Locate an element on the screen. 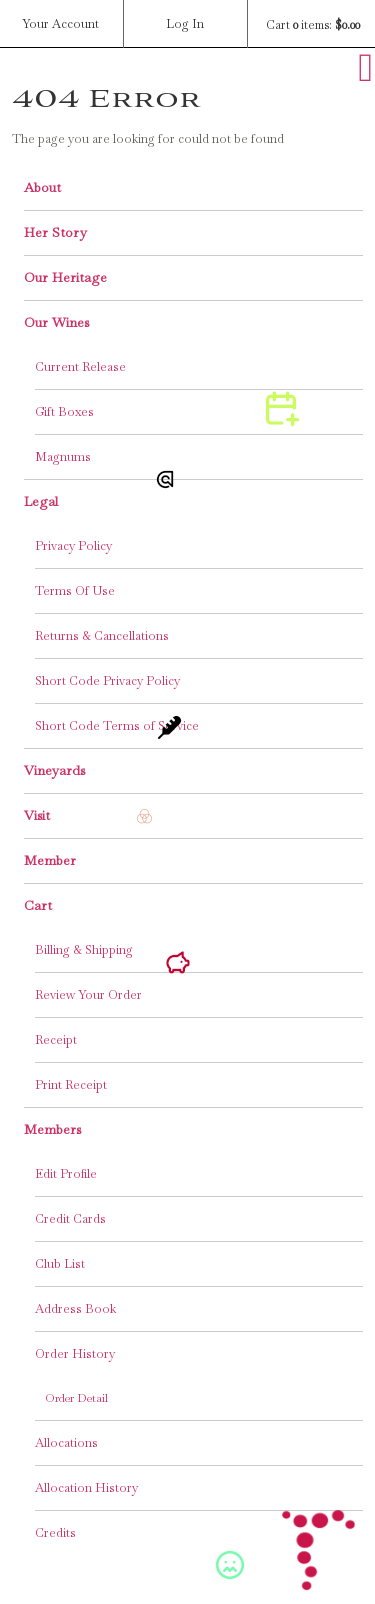 This screenshot has width=375, height=1604. indicates user is feeling anxious or nervous is located at coordinates (230, 1565).